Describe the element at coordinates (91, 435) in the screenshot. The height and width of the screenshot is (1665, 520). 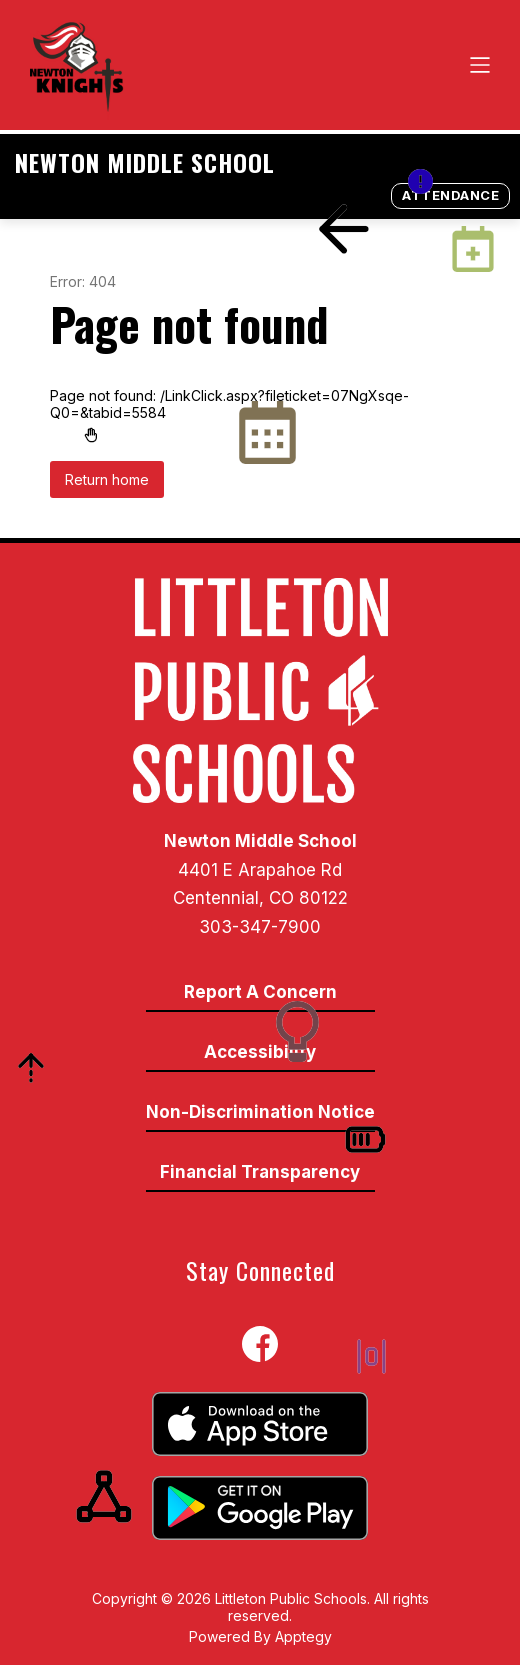
I see `three-finger gesture control` at that location.